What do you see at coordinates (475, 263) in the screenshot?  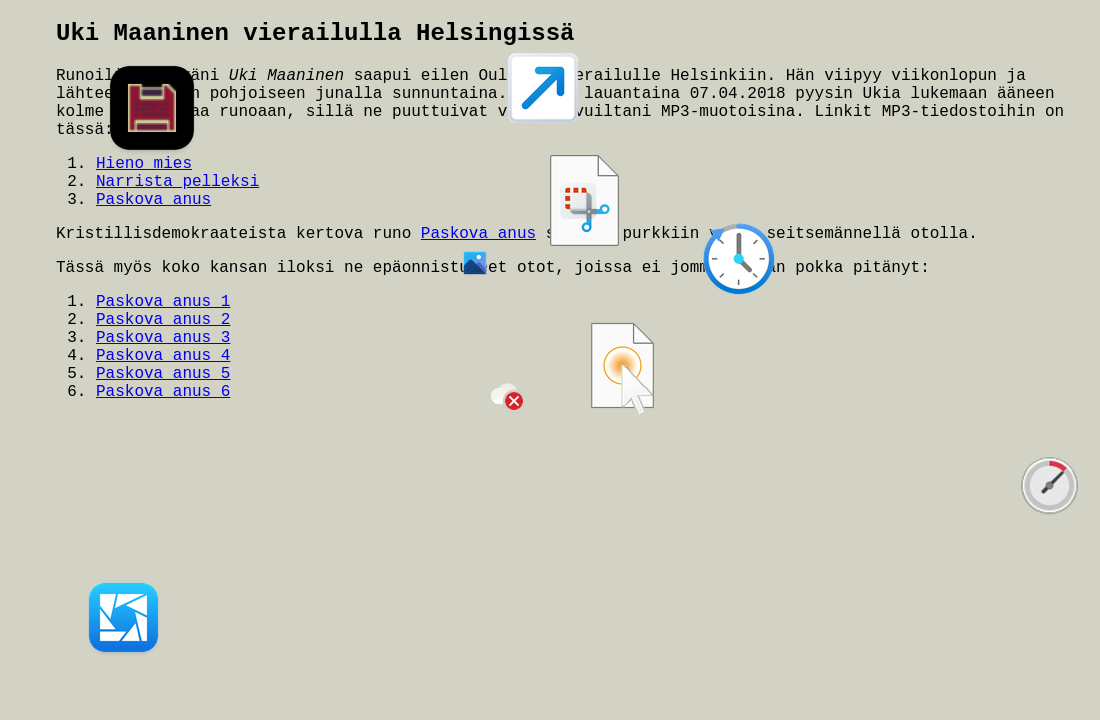 I see `open the windows photos app` at bounding box center [475, 263].